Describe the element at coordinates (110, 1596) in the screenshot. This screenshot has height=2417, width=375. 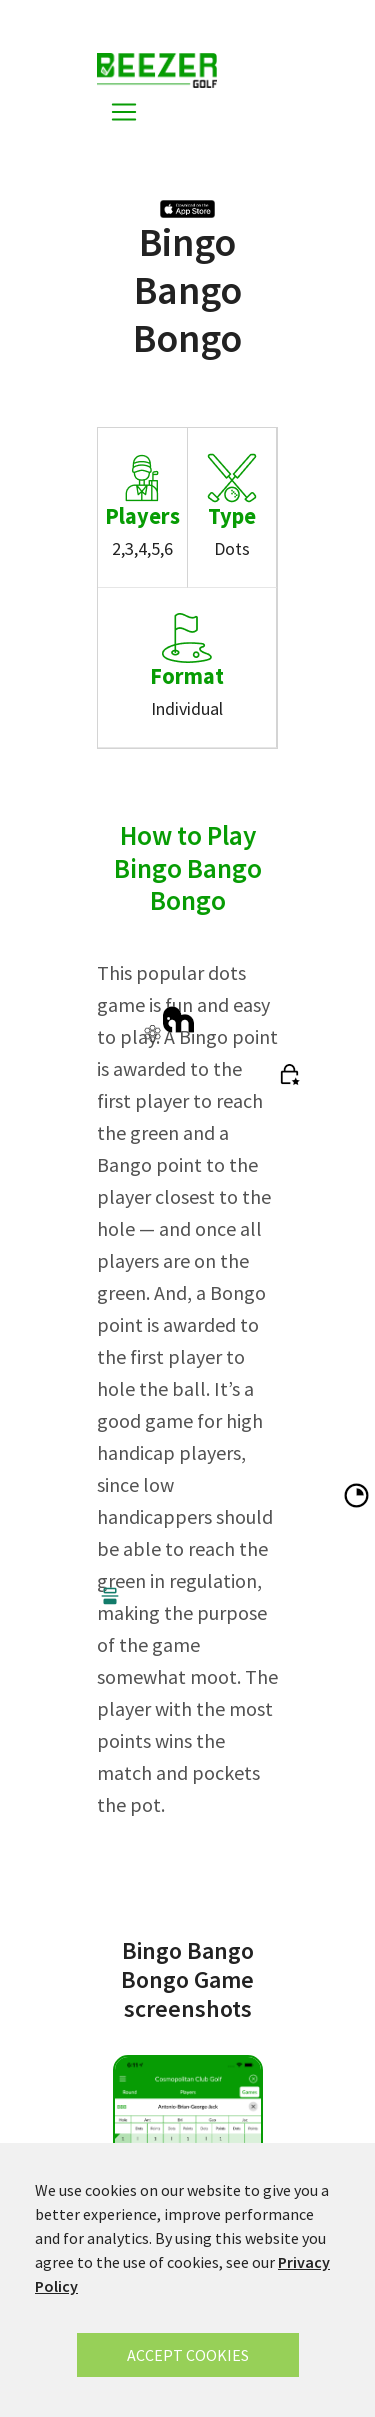
I see `flip content vertically` at that location.